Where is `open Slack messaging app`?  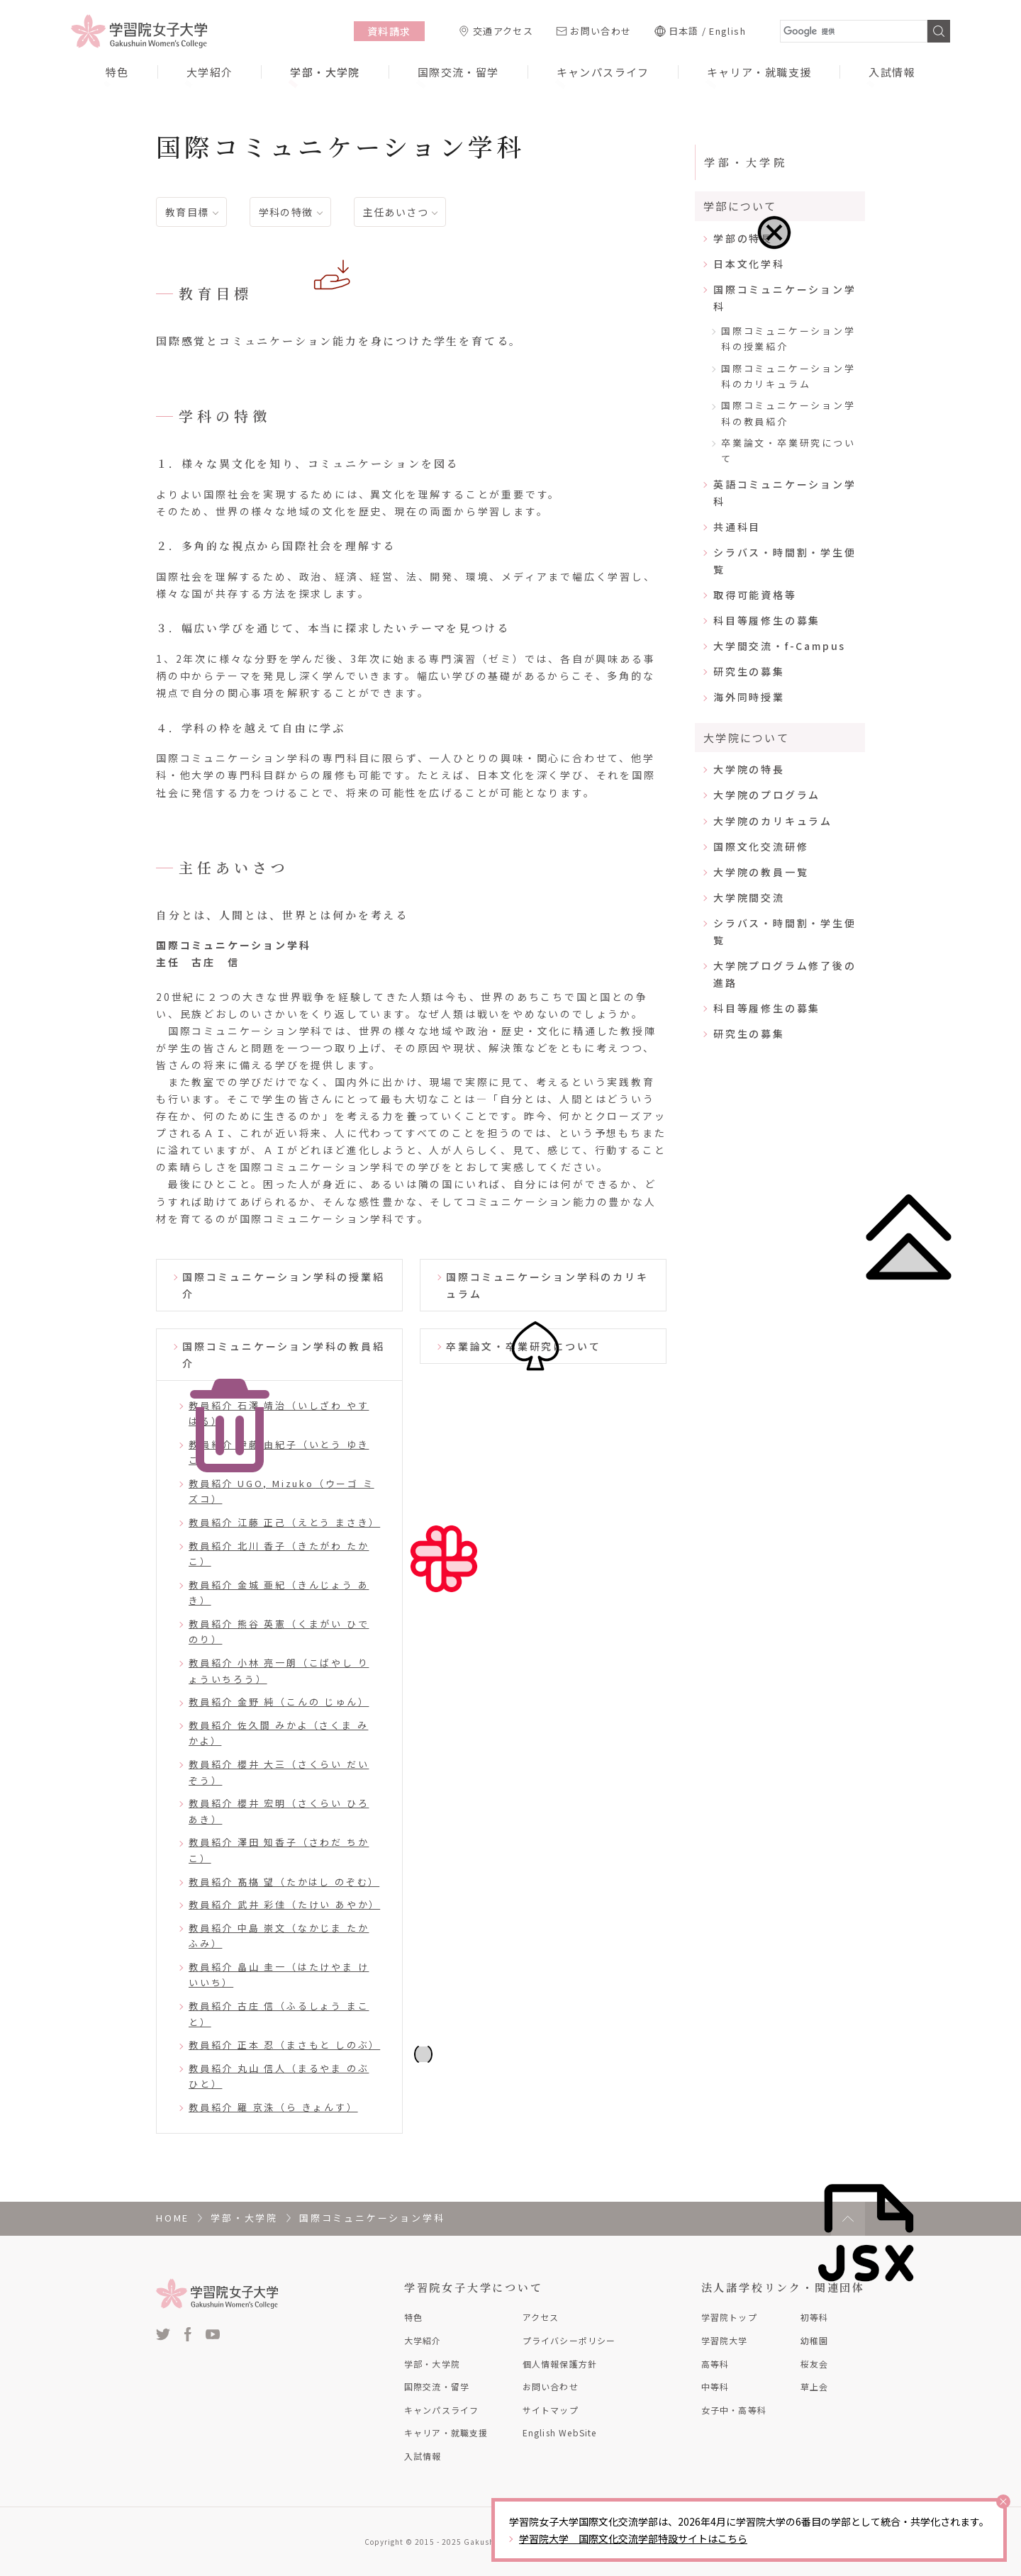 open Slack messaging app is located at coordinates (444, 1559).